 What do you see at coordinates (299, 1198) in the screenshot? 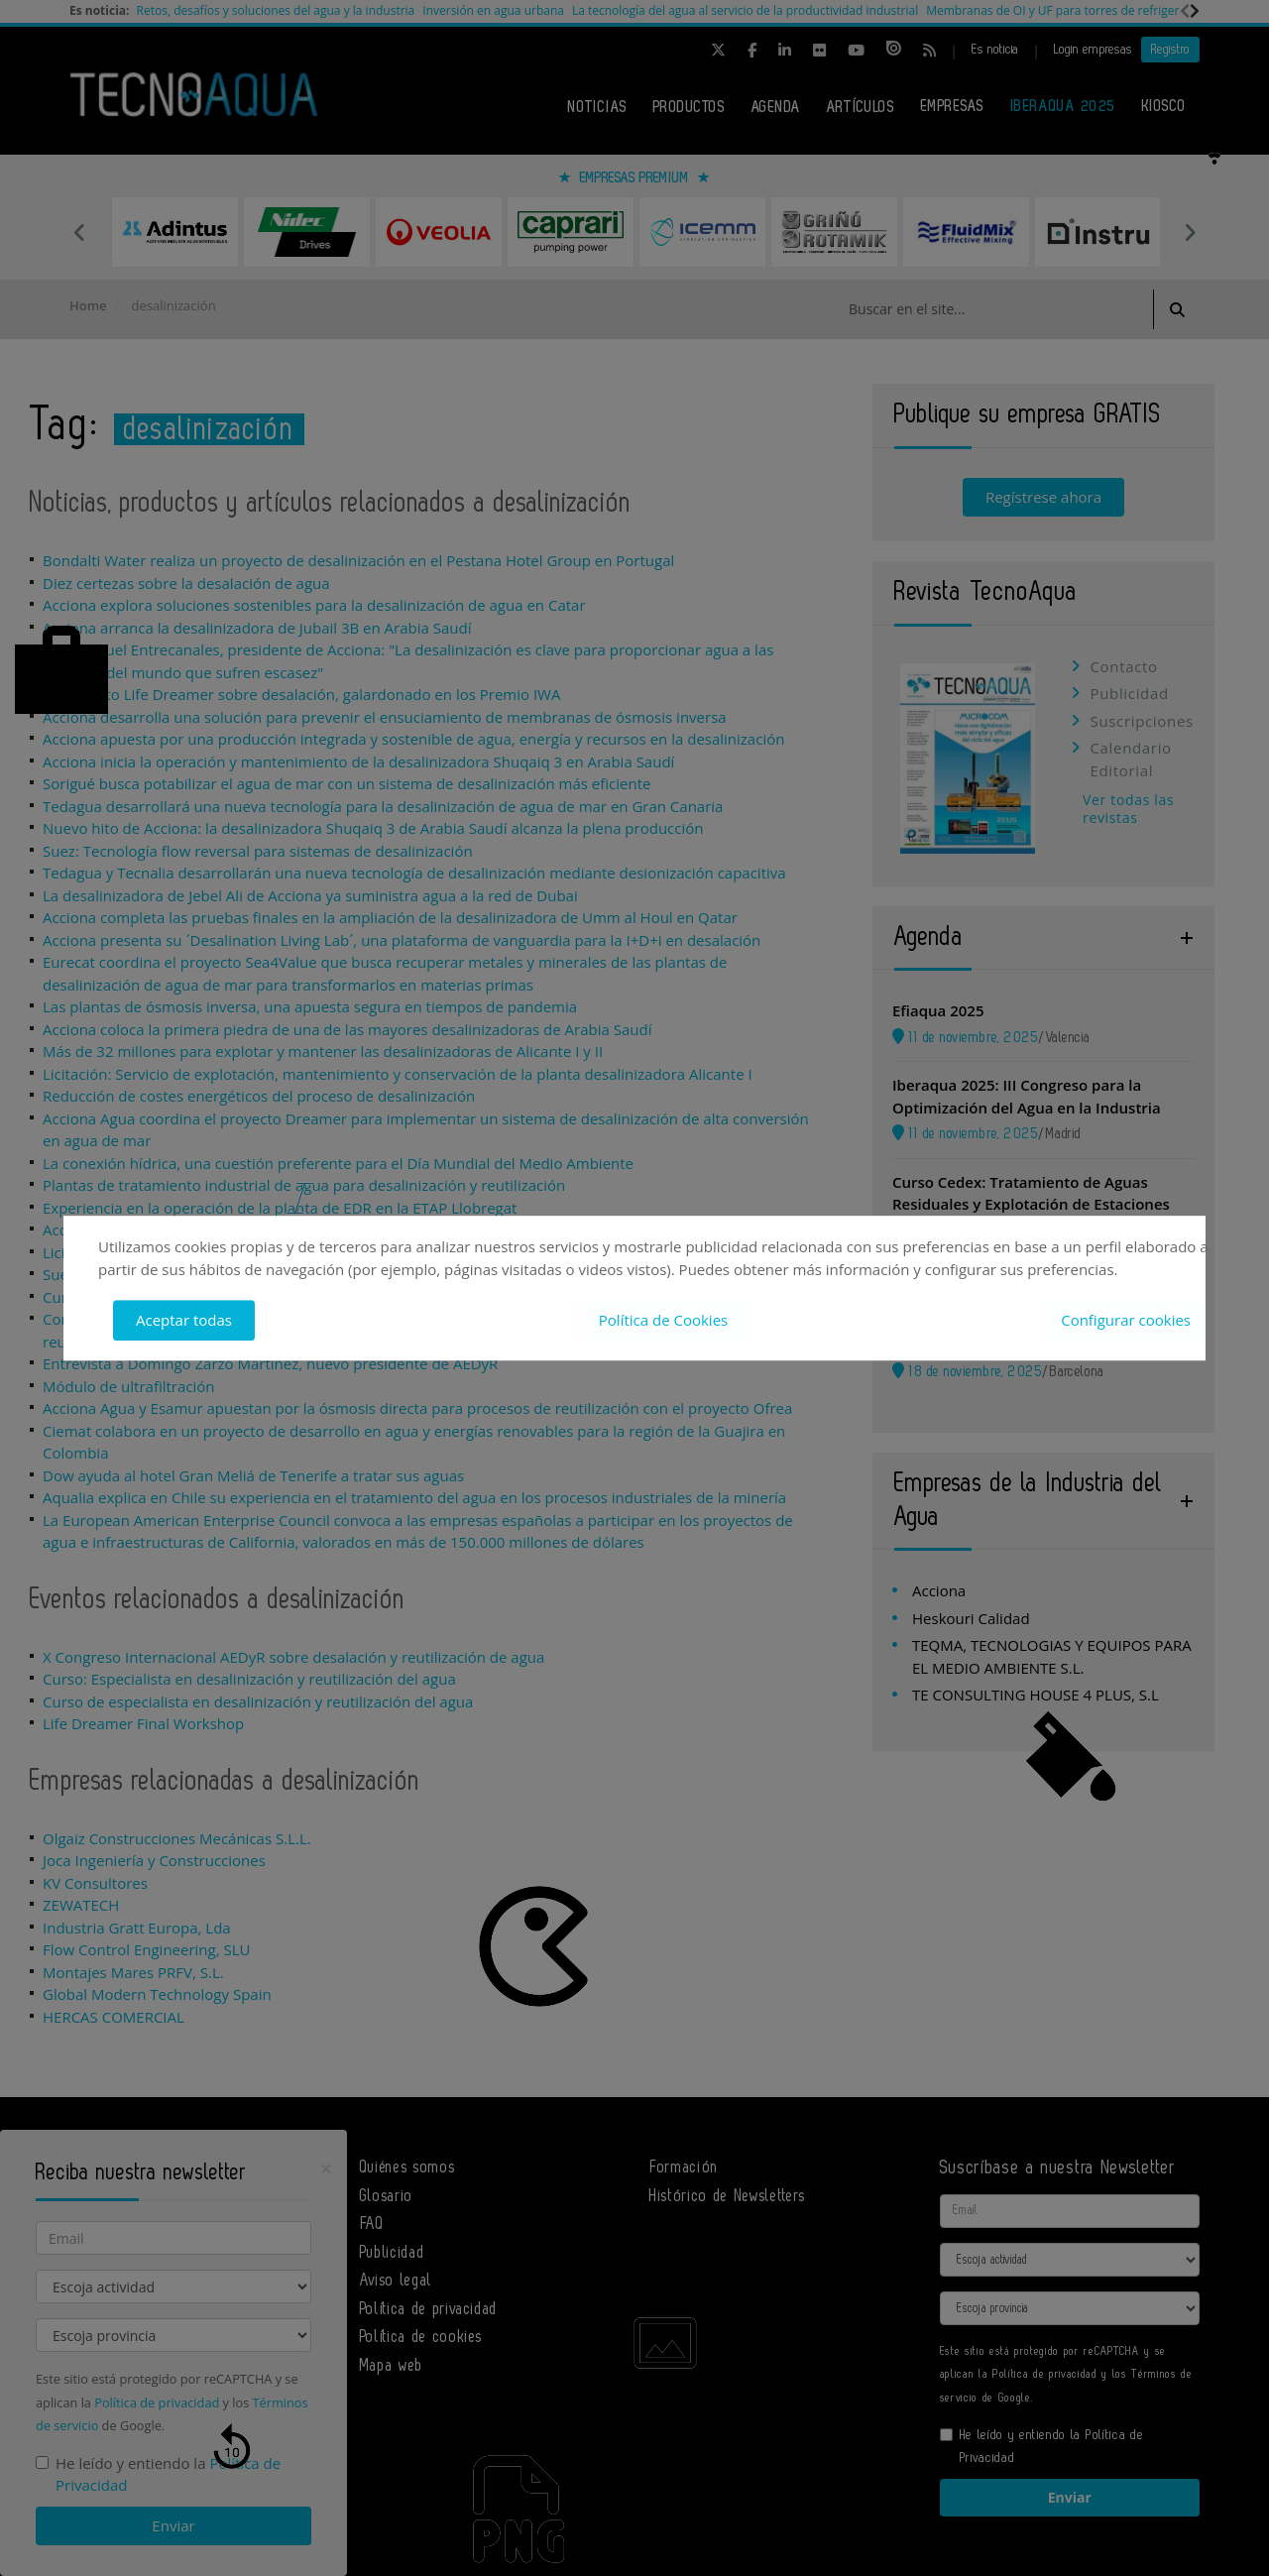
I see `apply italic formatting to selected text` at bounding box center [299, 1198].